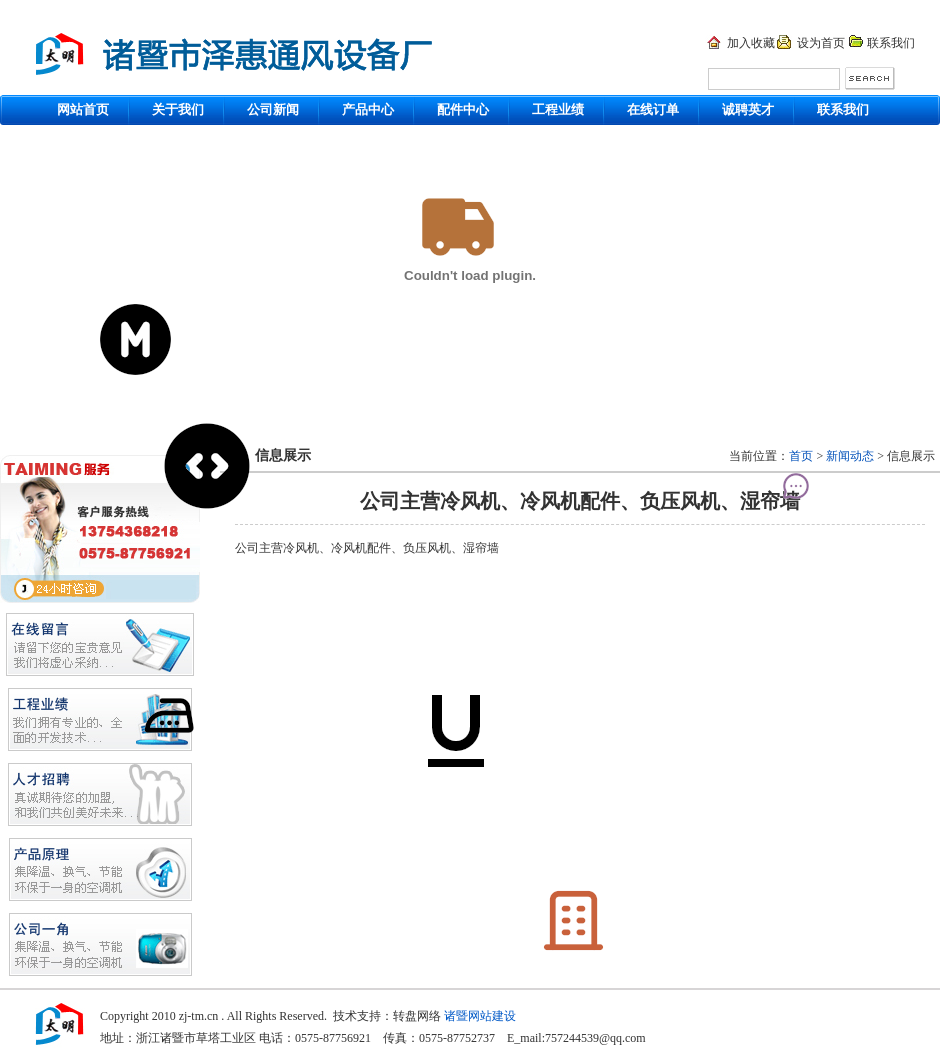 The image size is (940, 1059). I want to click on metro or subway transit indicator, so click(135, 339).